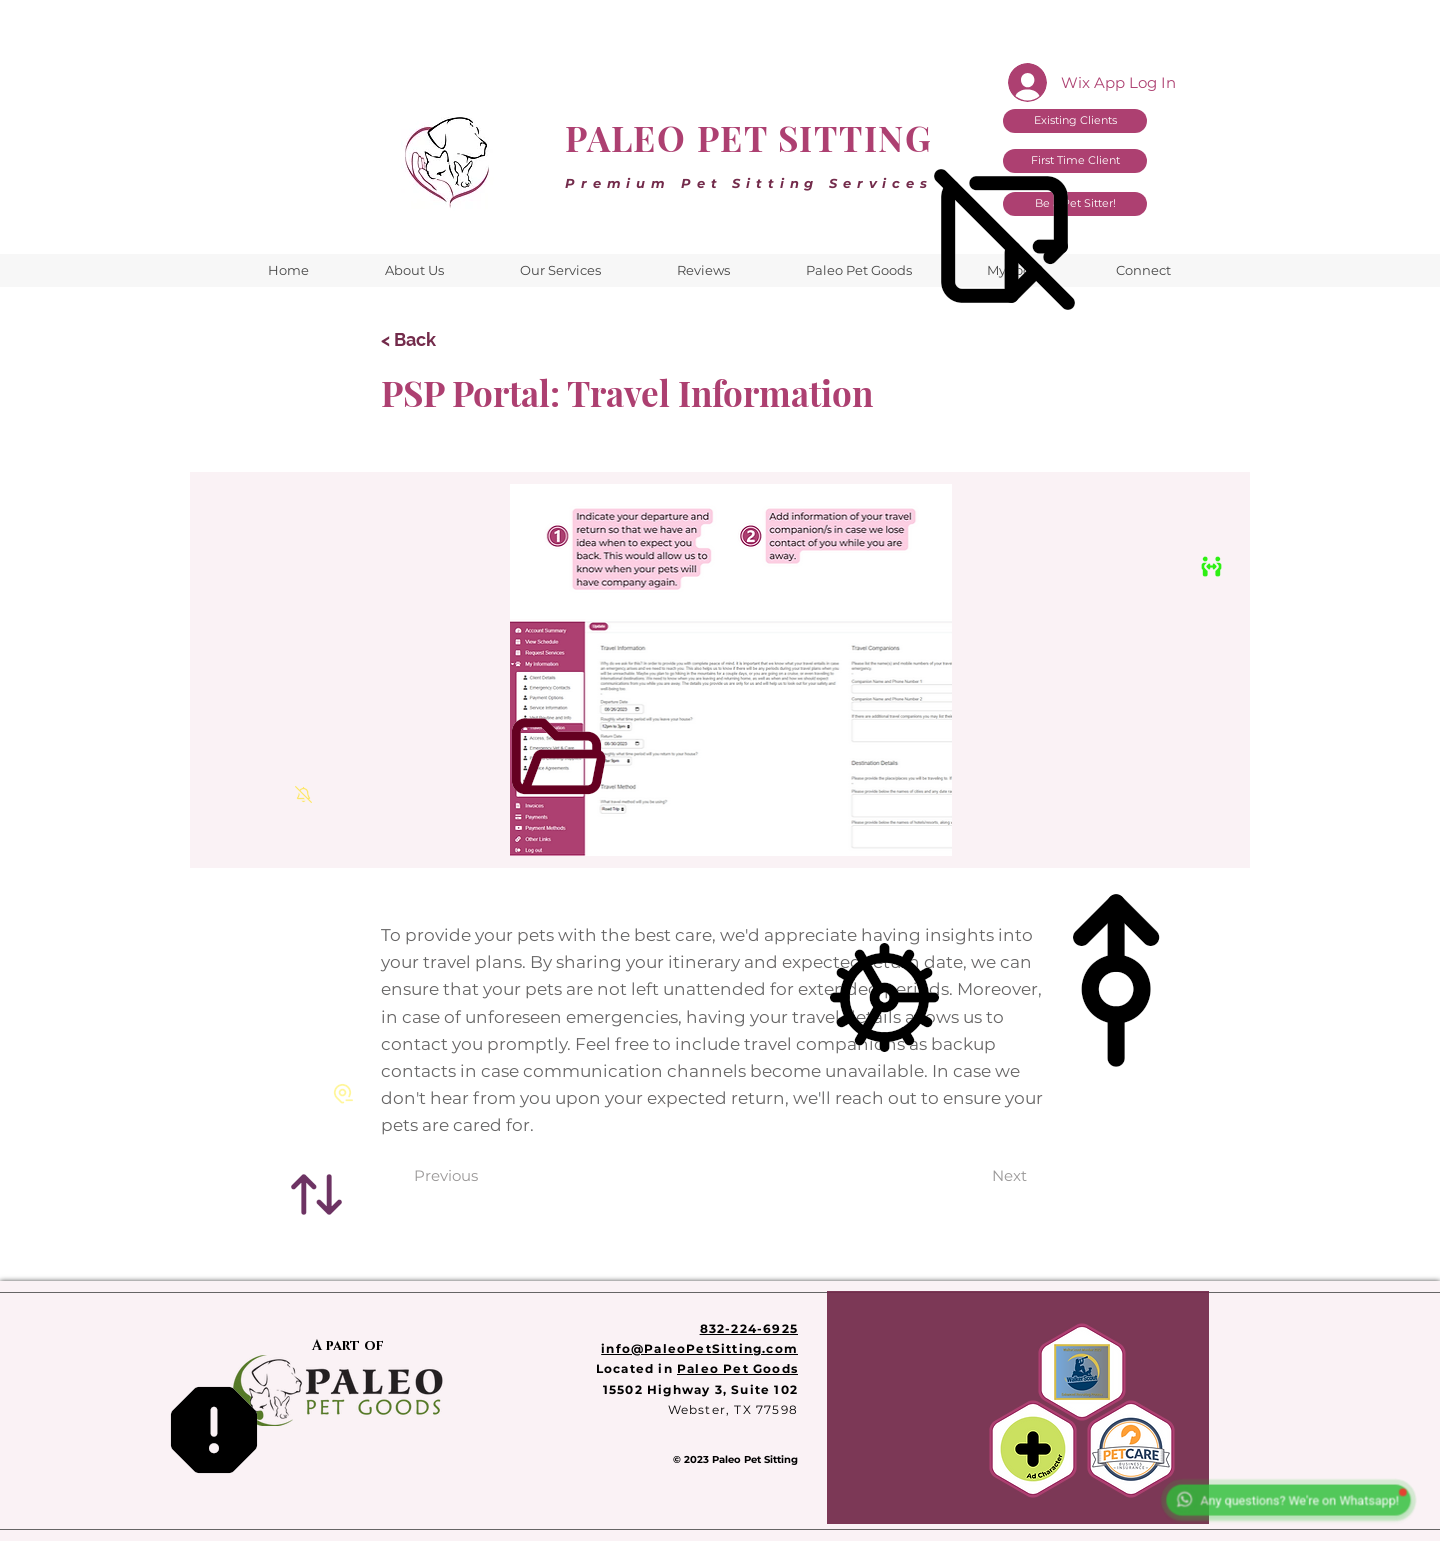 The width and height of the screenshot is (1440, 1541). I want to click on continue straight through the roundabout, so click(1107, 980).